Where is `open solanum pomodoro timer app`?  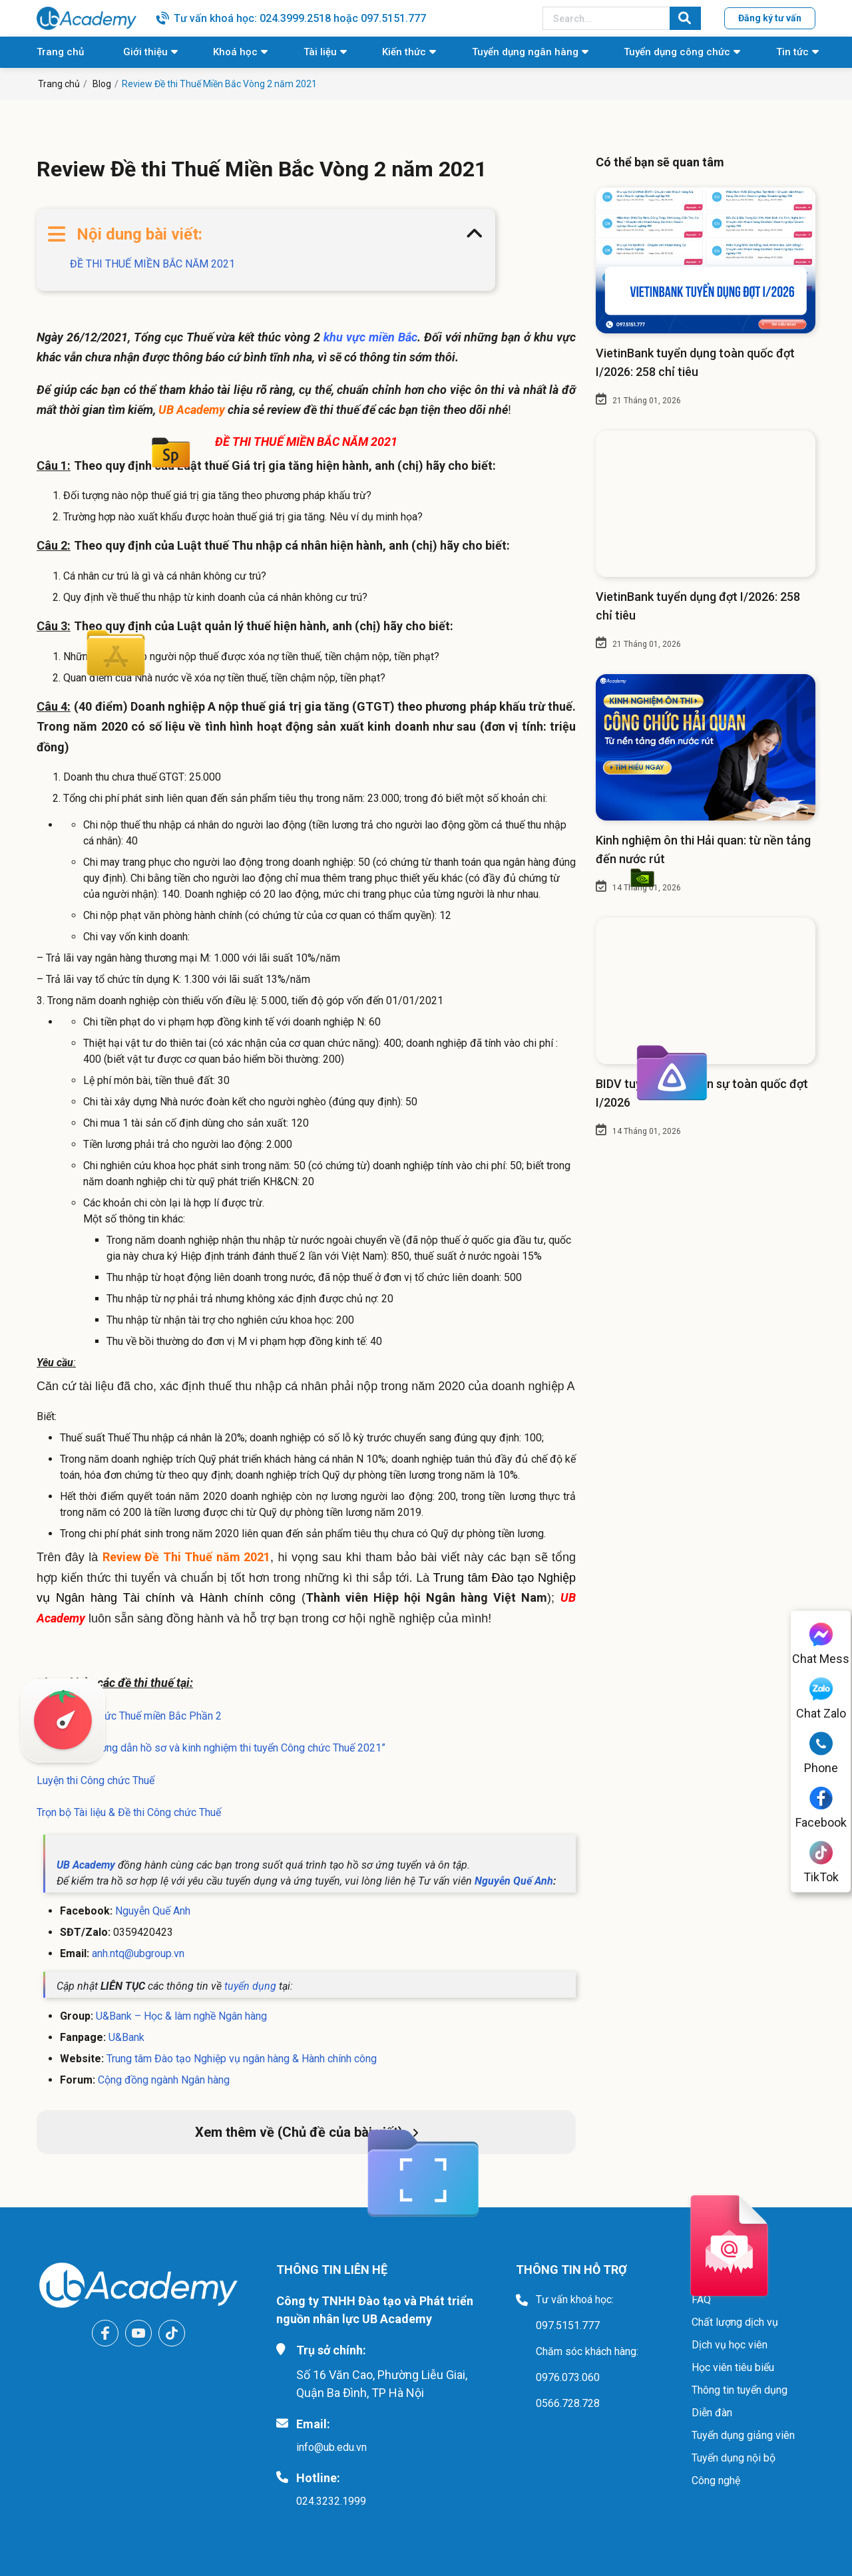 open solanum pomodoro timer app is located at coordinates (63, 1720).